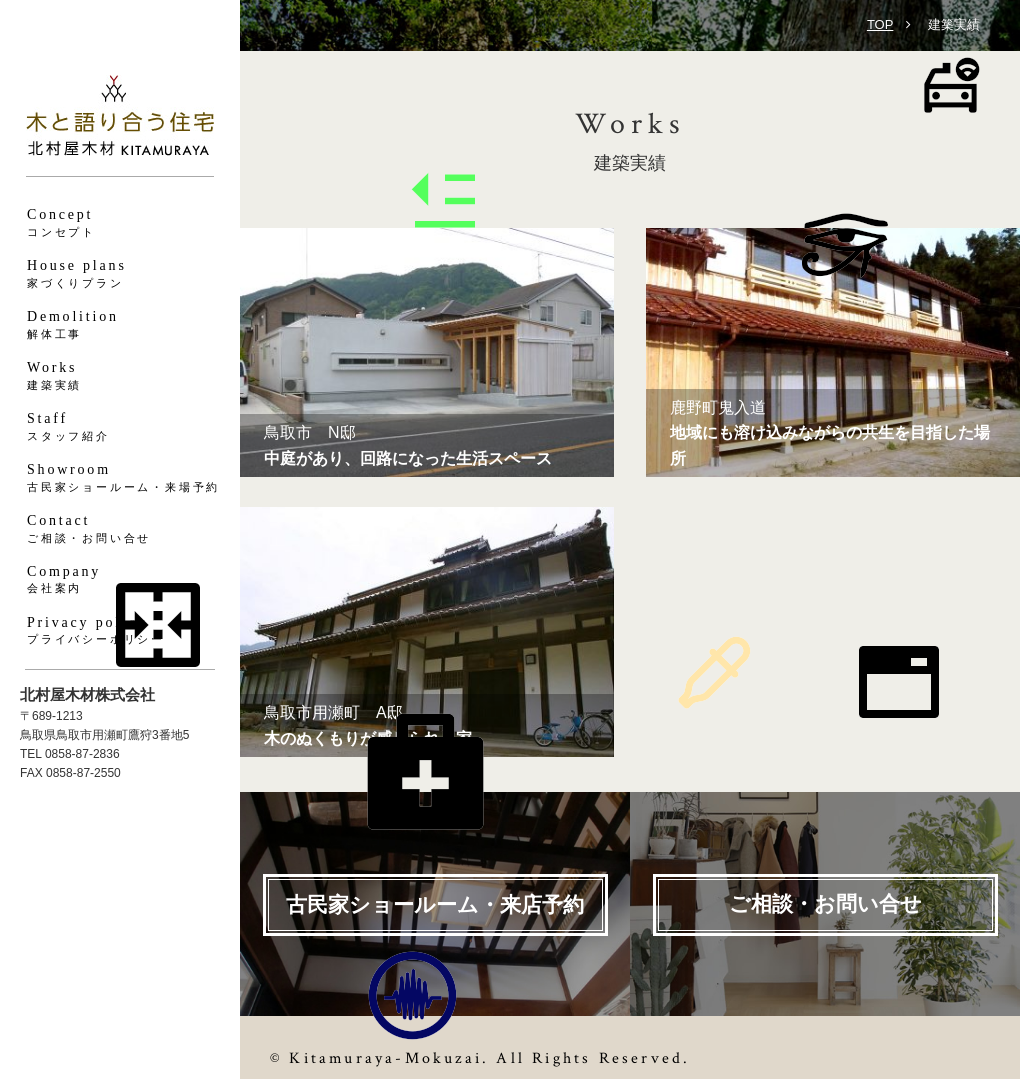 Image resolution: width=1020 pixels, height=1079 pixels. What do you see at coordinates (158, 625) in the screenshot?
I see `merge selected cells horizontally in a table` at bounding box center [158, 625].